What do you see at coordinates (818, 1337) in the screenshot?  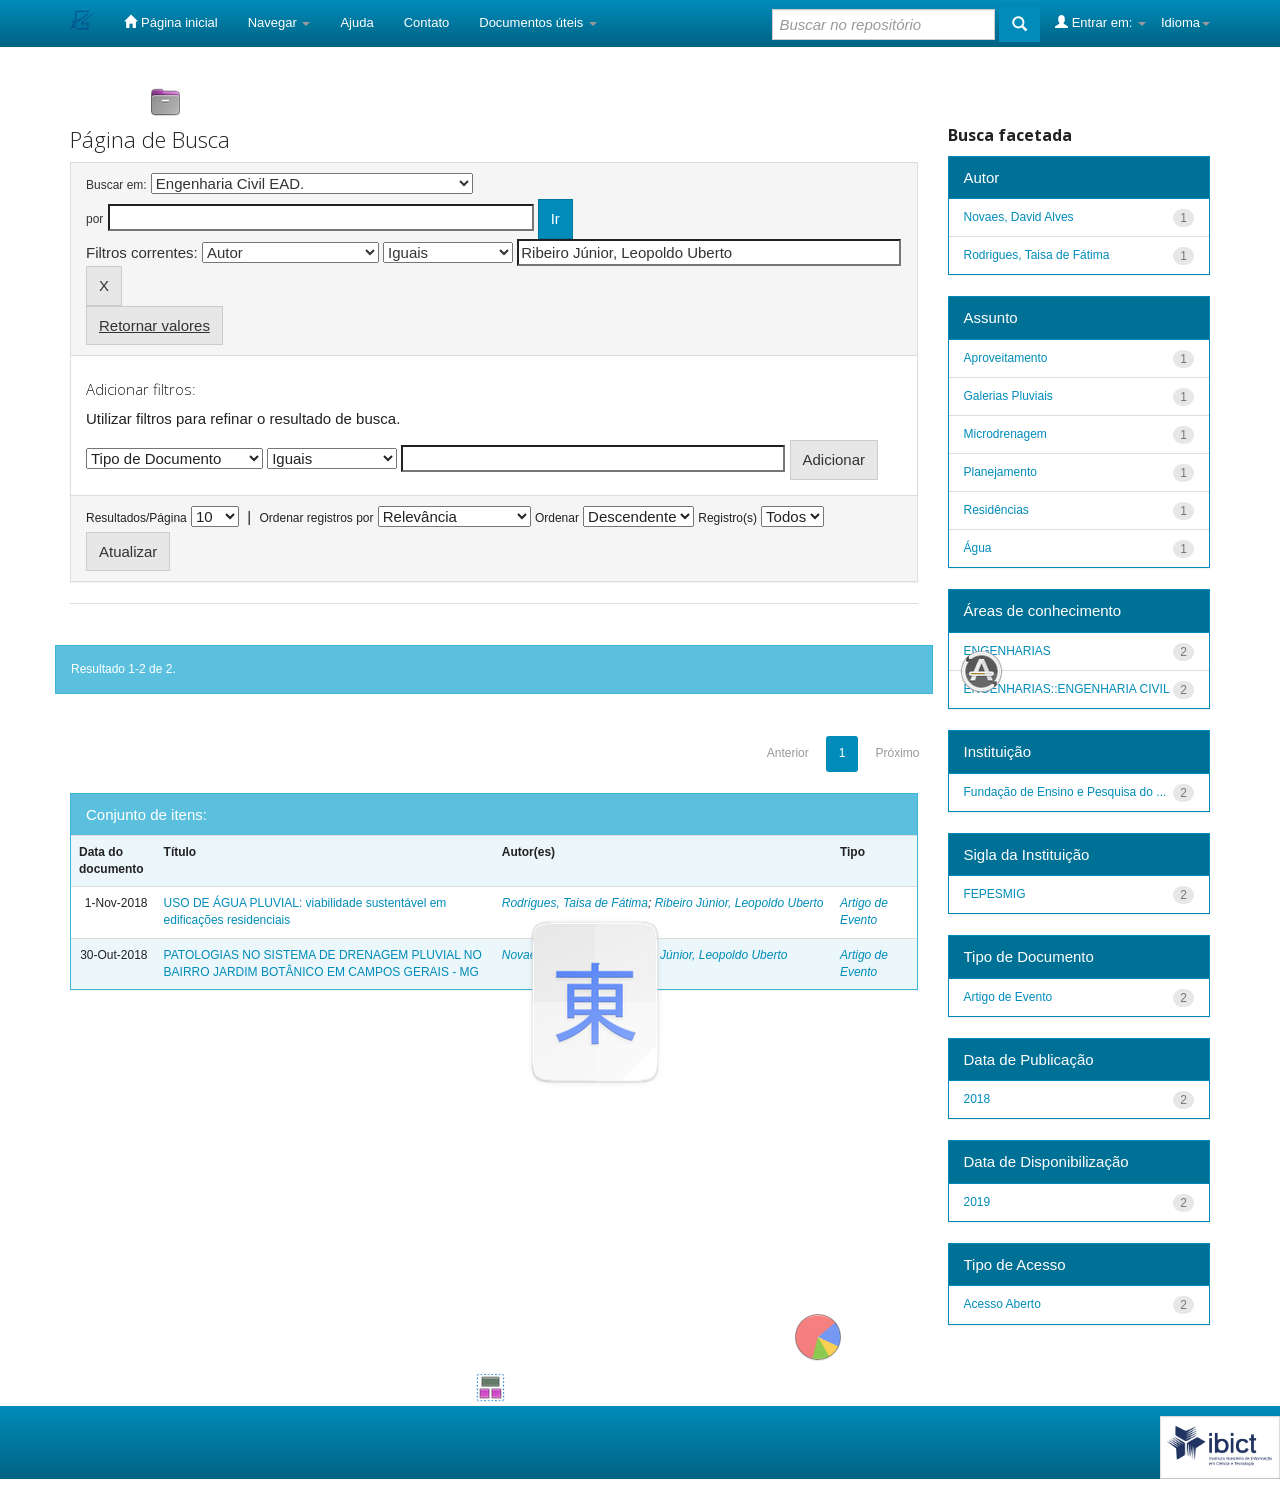 I see `open disk usage analyzer` at bounding box center [818, 1337].